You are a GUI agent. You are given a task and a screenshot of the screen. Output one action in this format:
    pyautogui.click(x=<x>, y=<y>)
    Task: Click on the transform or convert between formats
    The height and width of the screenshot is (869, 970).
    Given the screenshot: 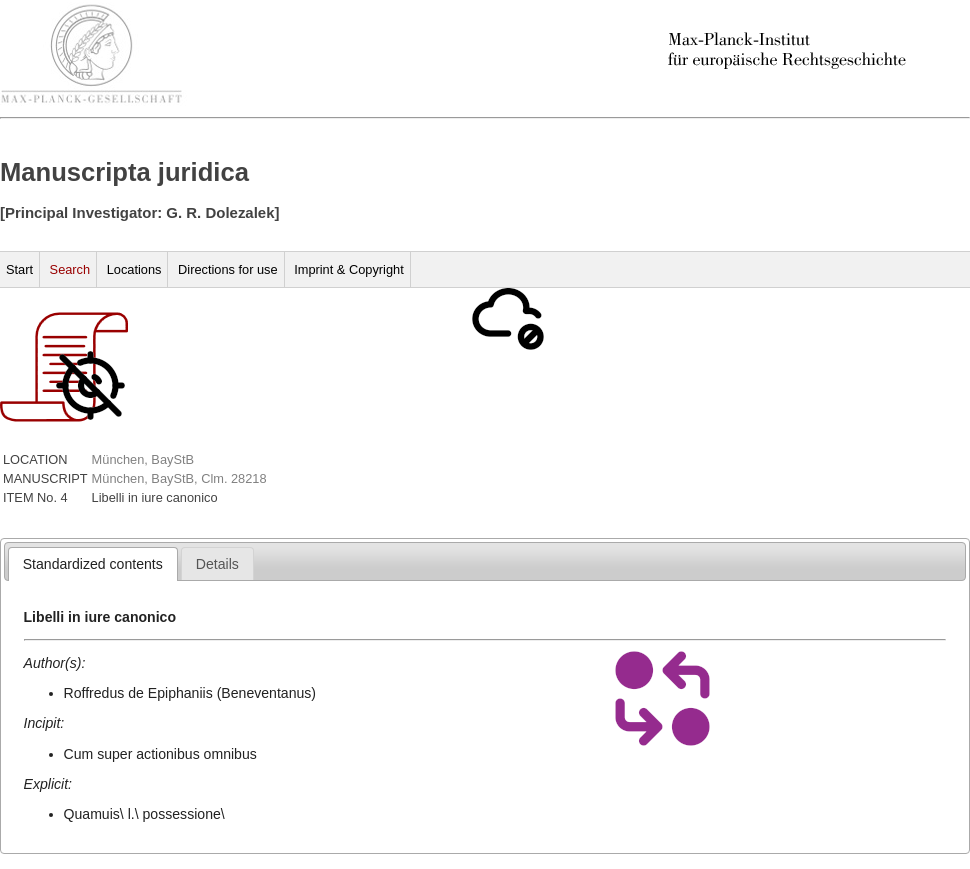 What is the action you would take?
    pyautogui.click(x=662, y=698)
    